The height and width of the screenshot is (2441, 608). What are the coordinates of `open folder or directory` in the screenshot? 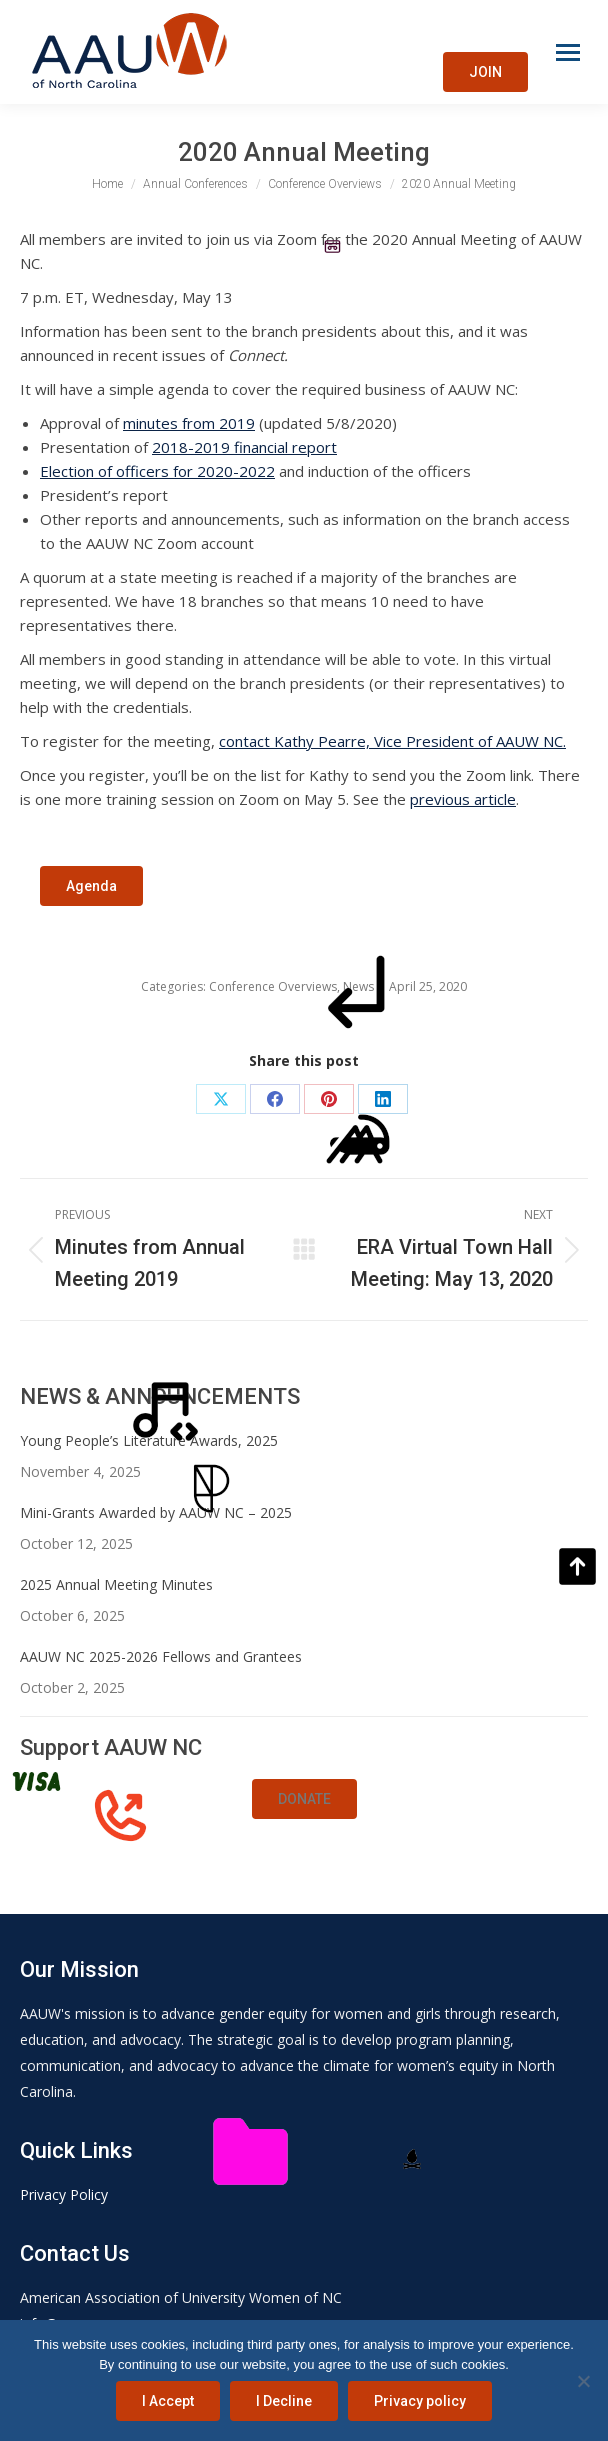 It's located at (250, 2151).